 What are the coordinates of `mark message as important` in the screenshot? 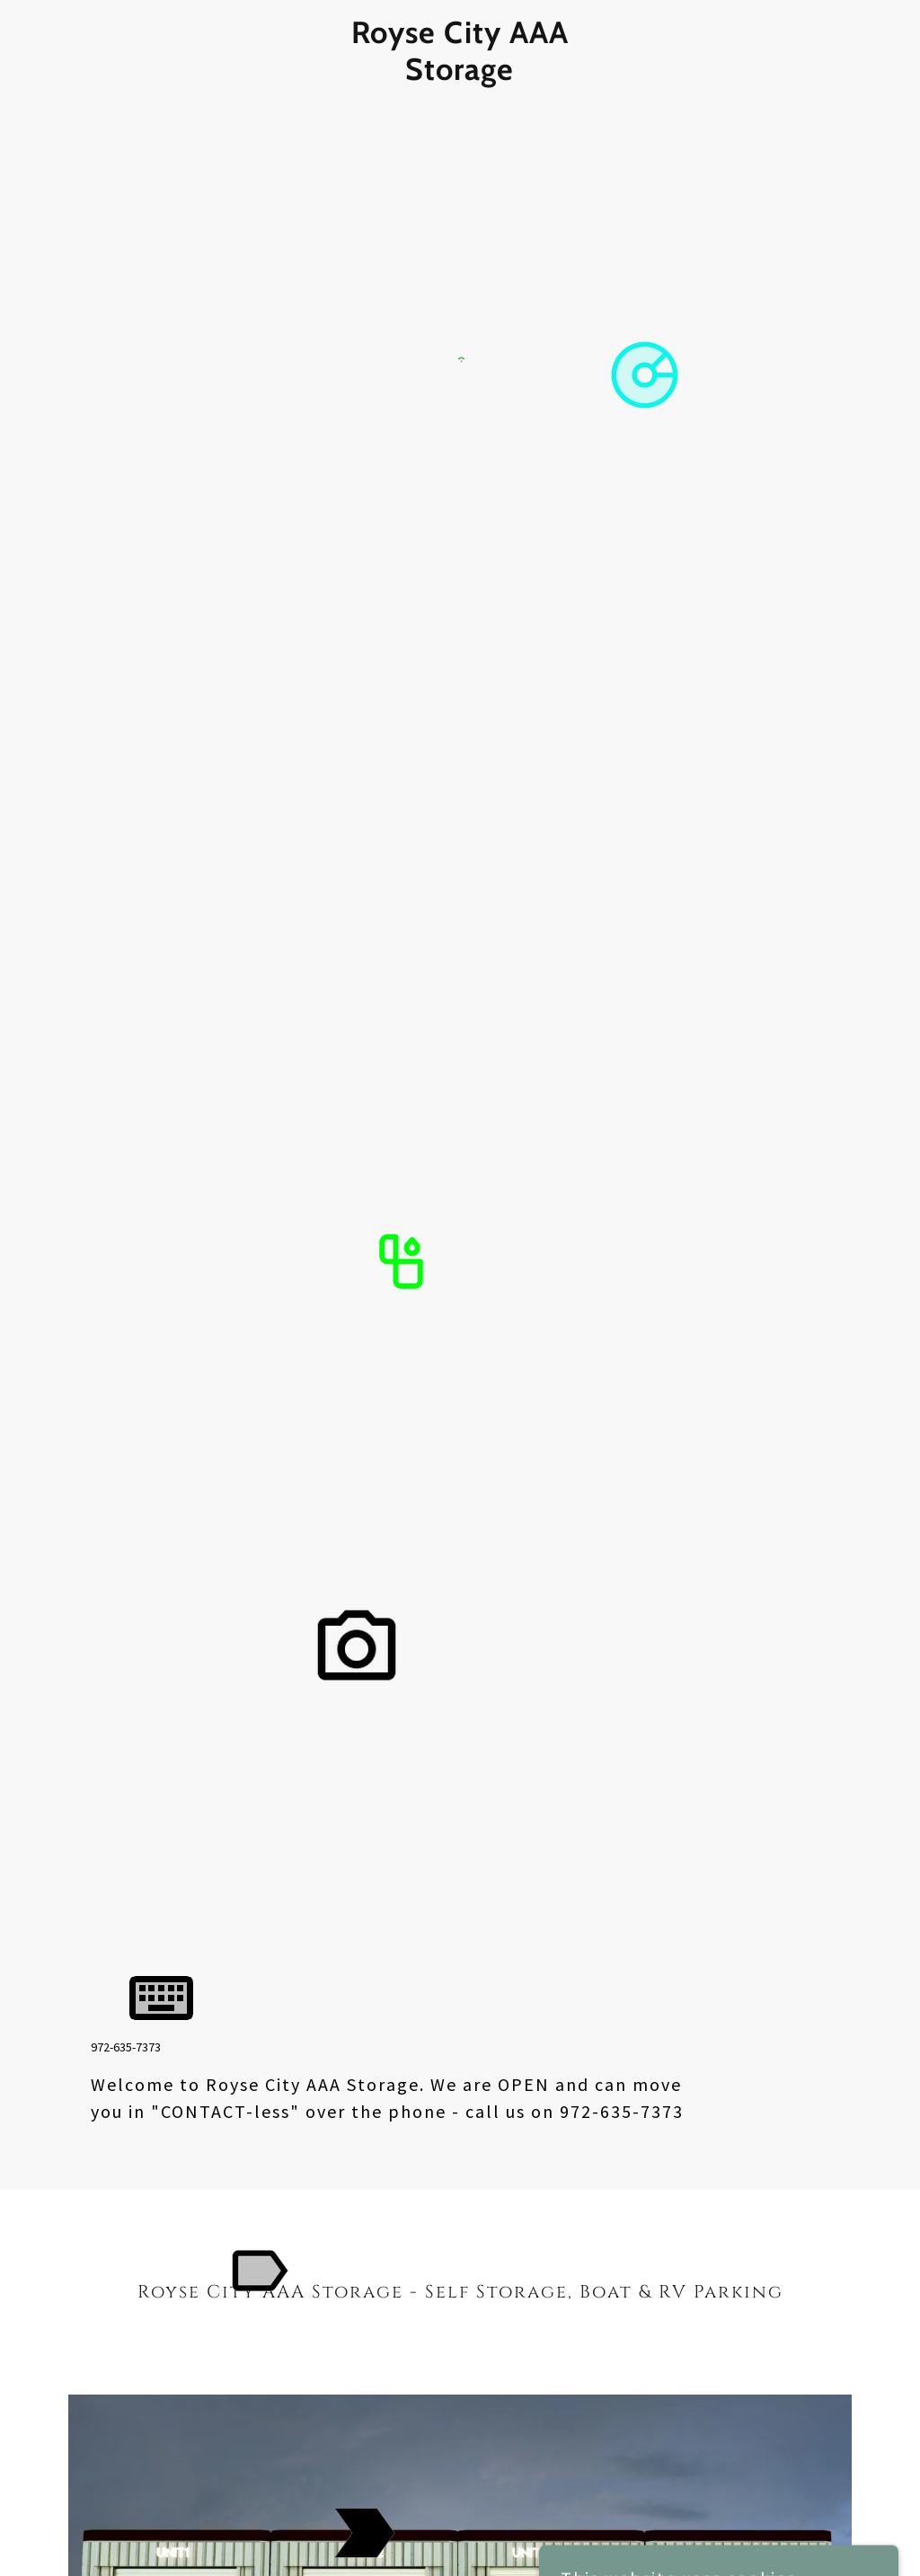 It's located at (363, 2533).